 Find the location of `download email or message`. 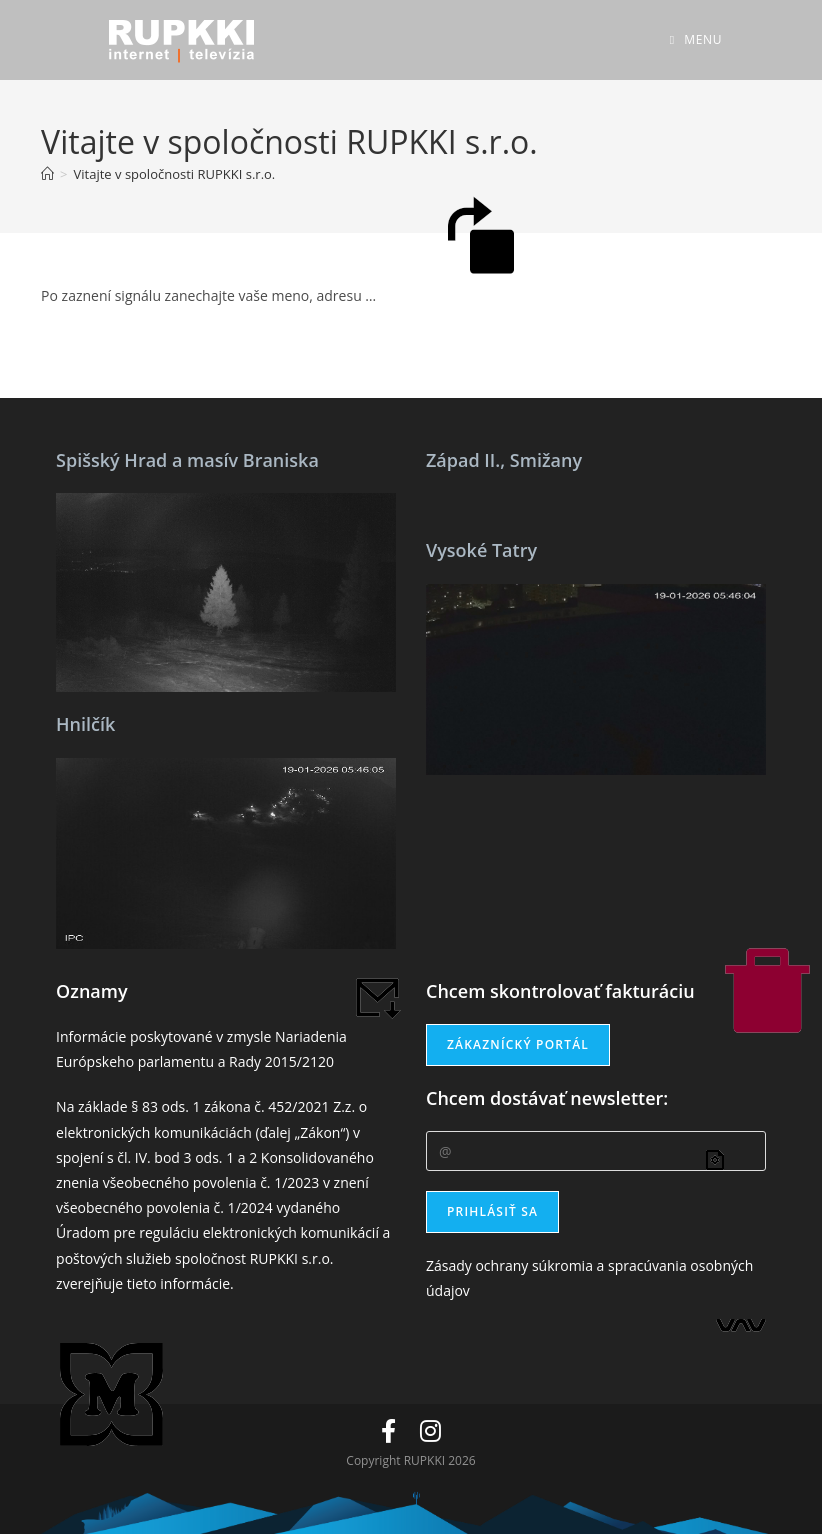

download email or message is located at coordinates (377, 997).